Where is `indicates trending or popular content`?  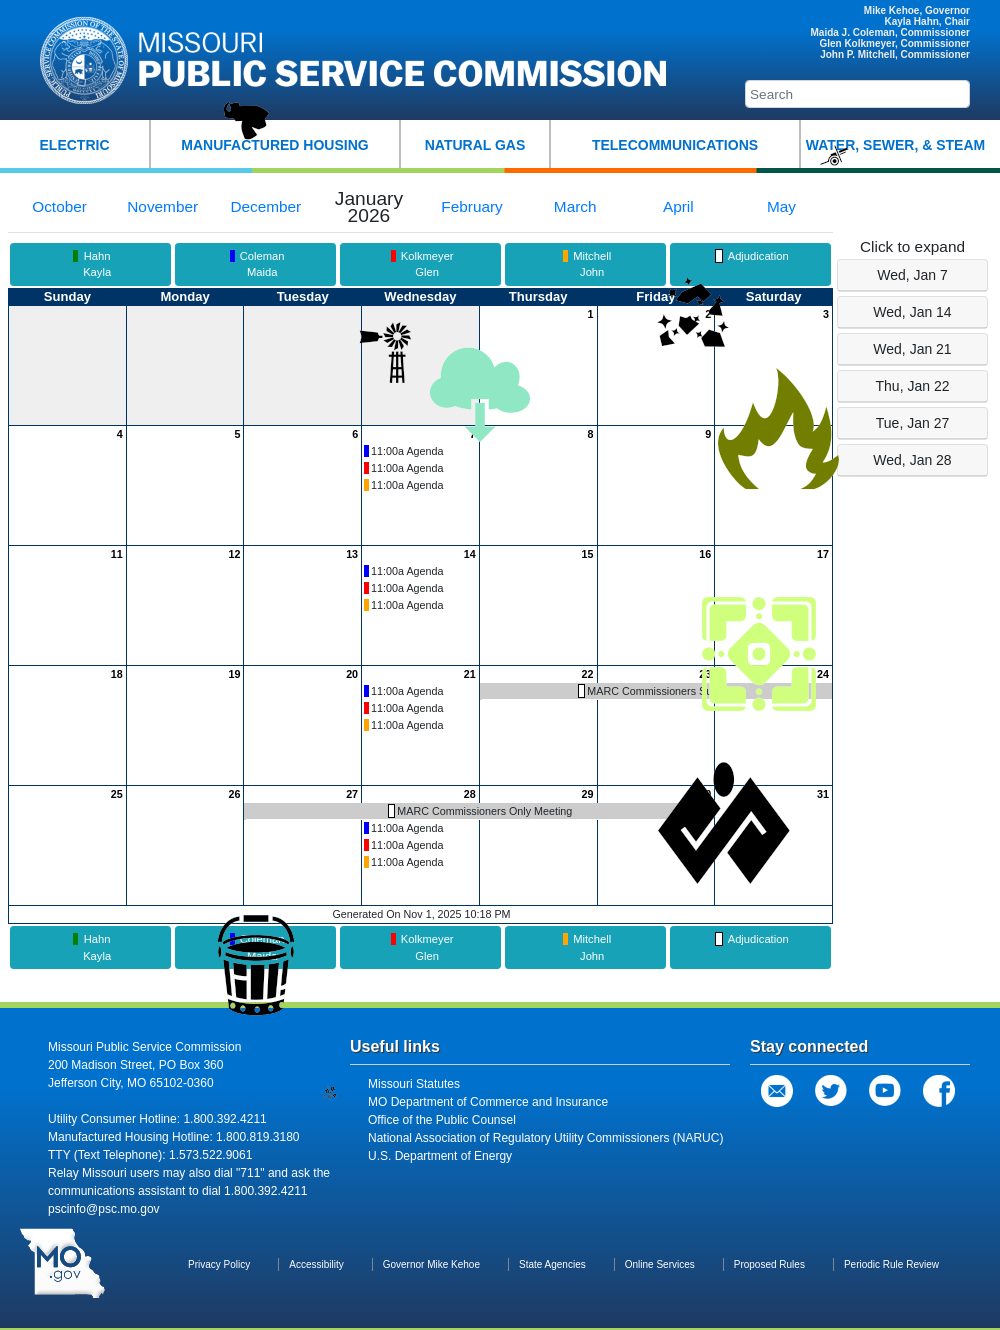
indicates trending or popular content is located at coordinates (778, 428).